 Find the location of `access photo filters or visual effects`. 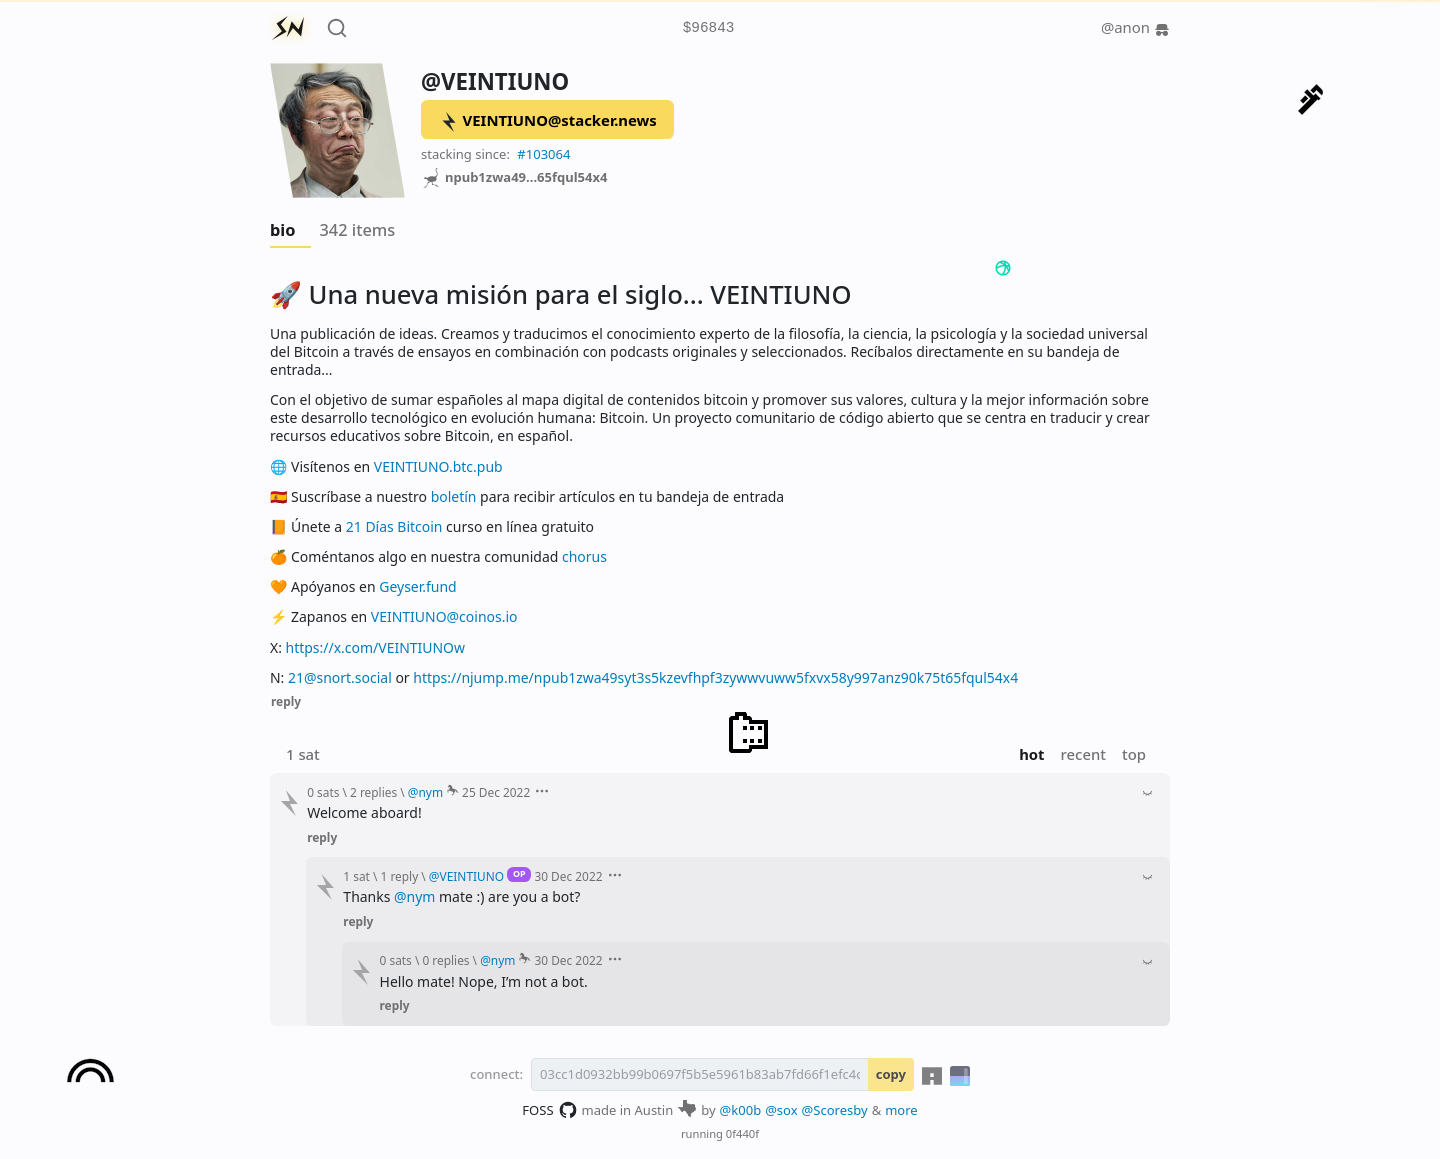

access photo filters or visual effects is located at coordinates (90, 1071).